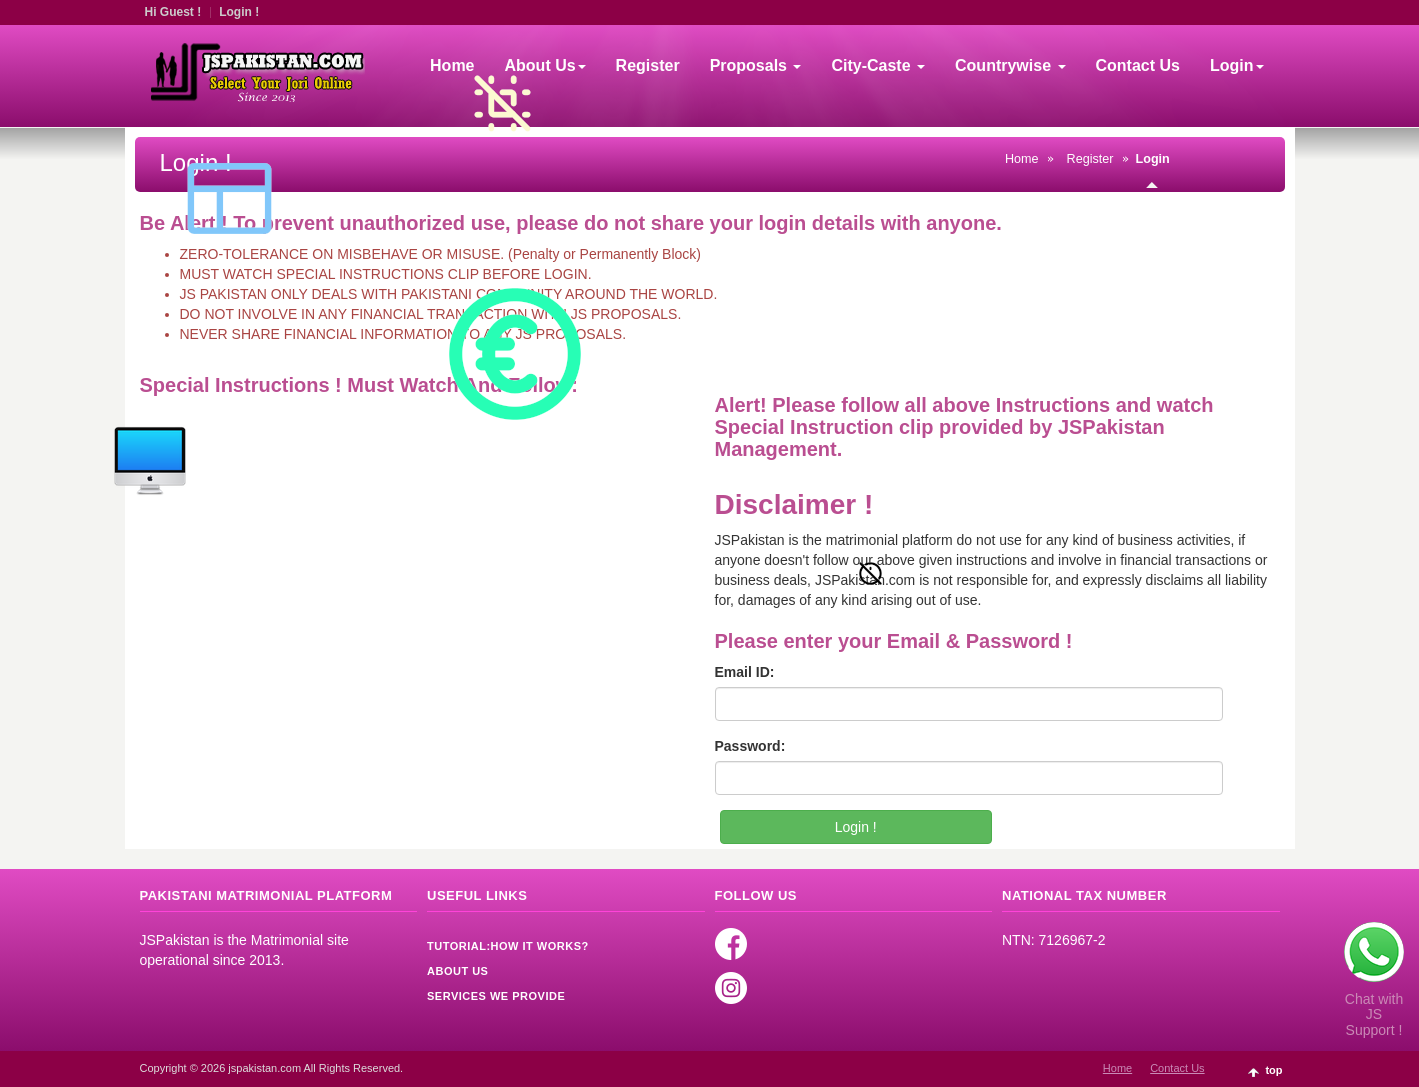 The height and width of the screenshot is (1087, 1419). I want to click on change page layout or view, so click(229, 198).